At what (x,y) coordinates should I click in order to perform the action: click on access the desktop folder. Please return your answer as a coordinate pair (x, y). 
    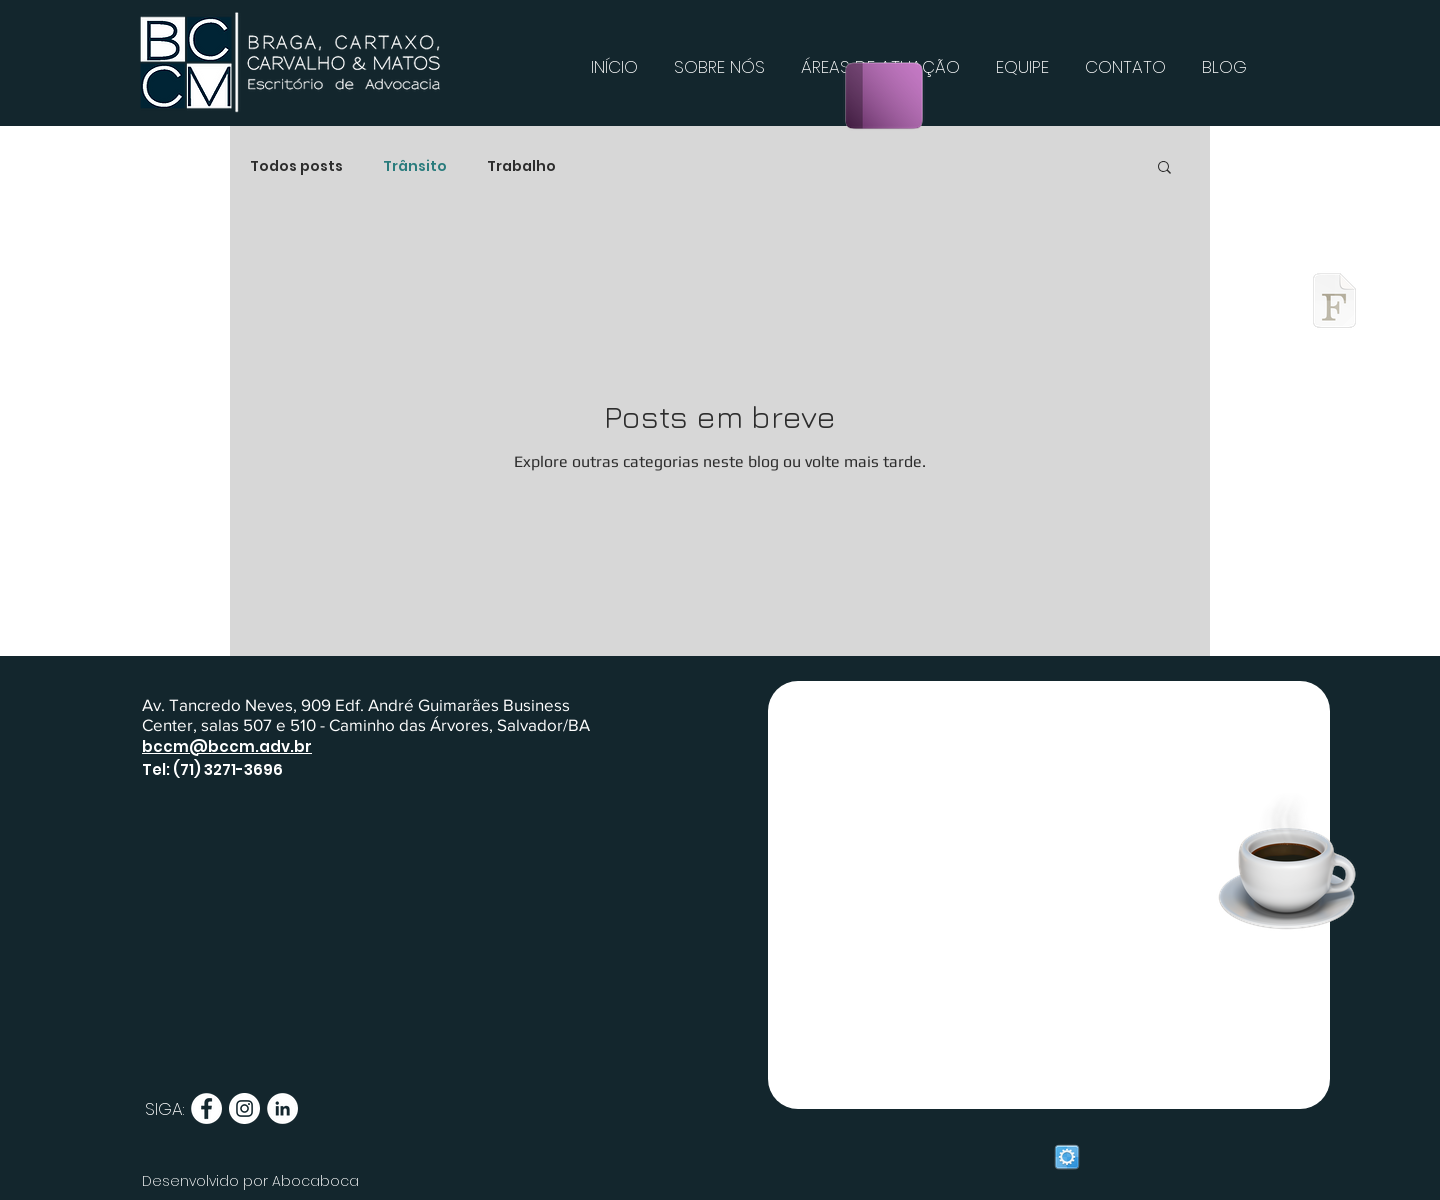
    Looking at the image, I should click on (884, 93).